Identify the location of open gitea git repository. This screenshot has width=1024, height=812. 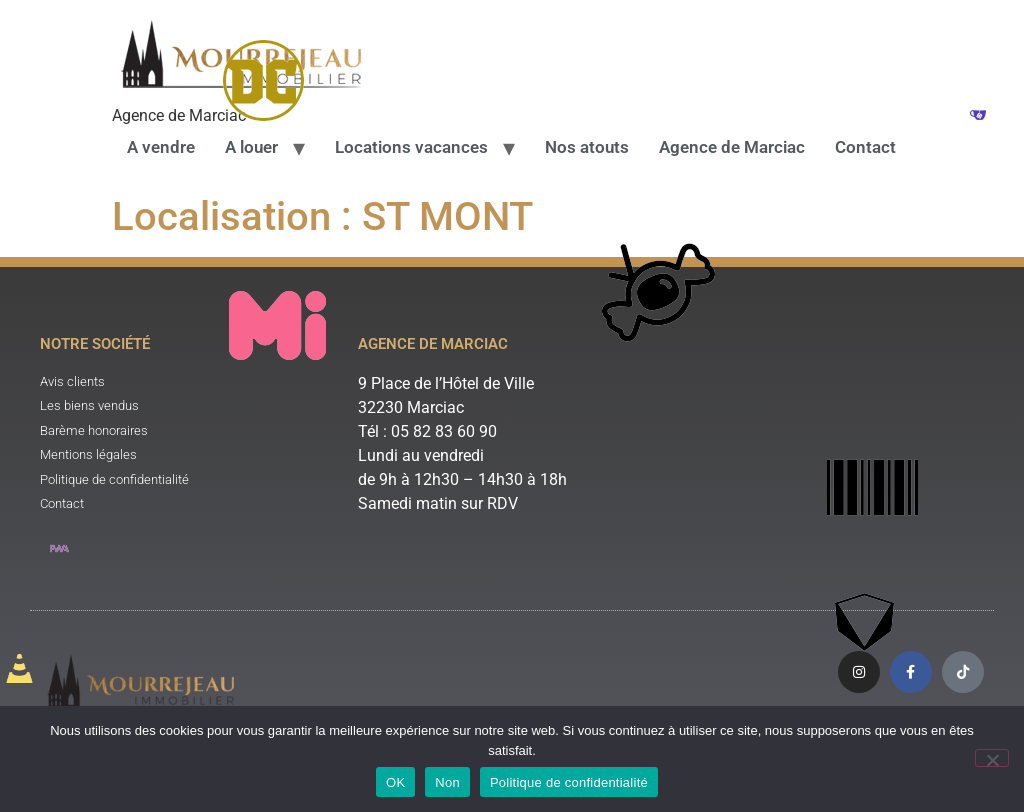
(978, 115).